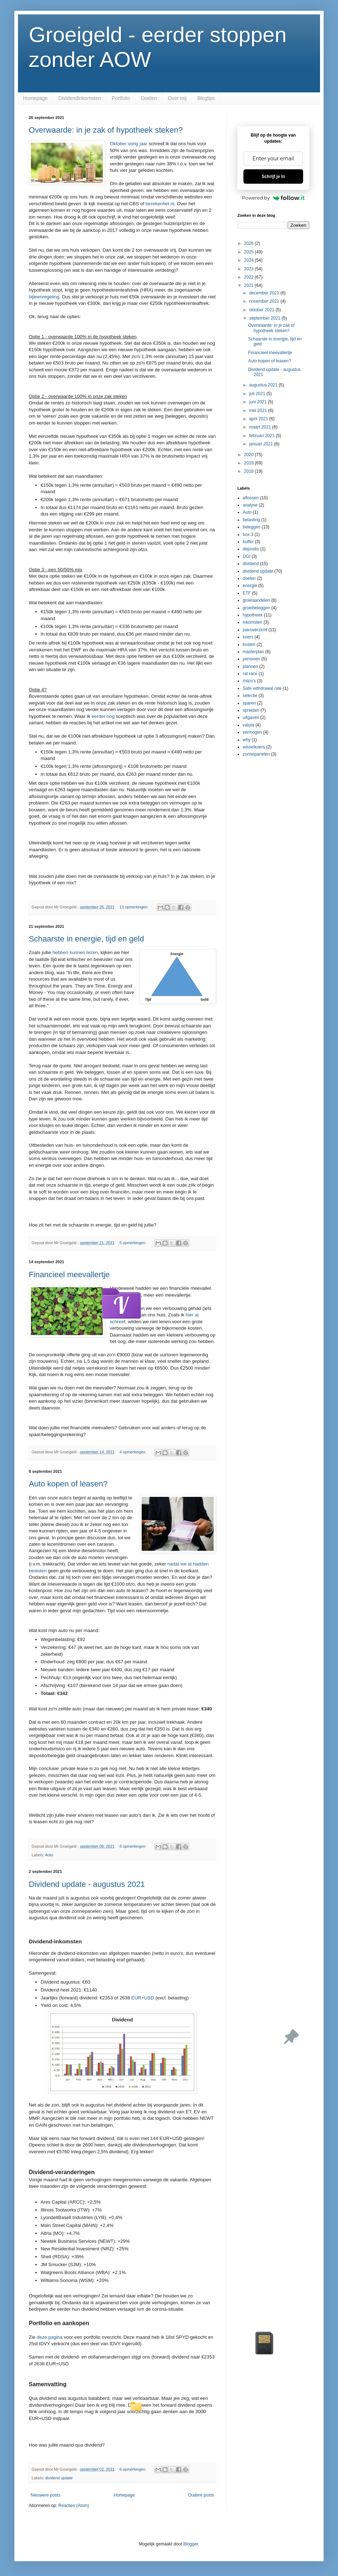 Image resolution: width=338 pixels, height=2576 pixels. I want to click on pin an item to keep it visible, so click(292, 2036).